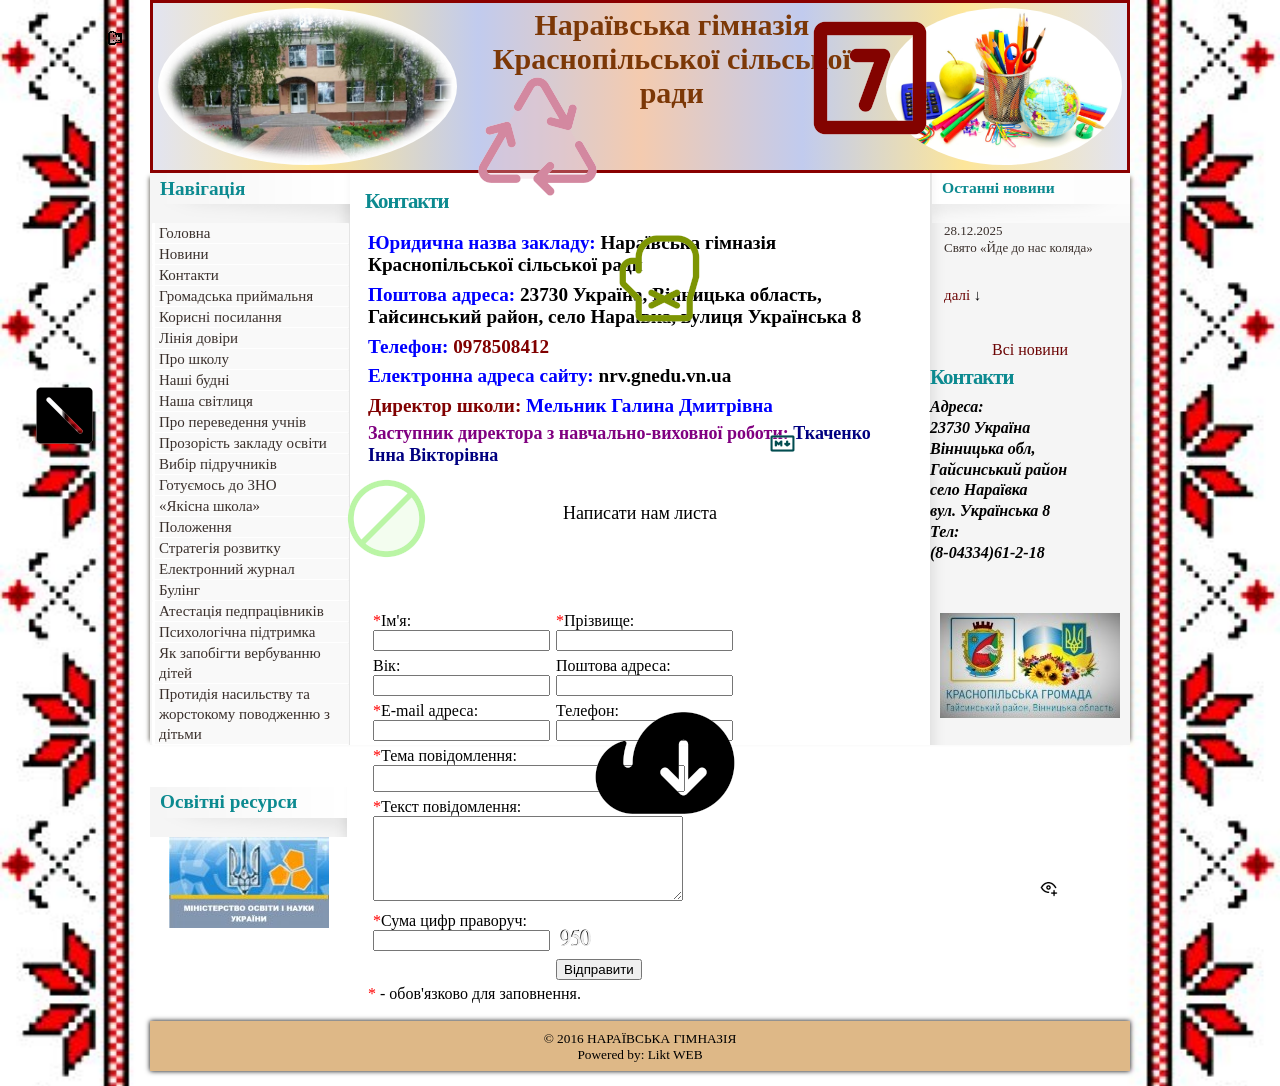 The image size is (1280, 1086). Describe the element at coordinates (870, 78) in the screenshot. I see `select or input the number seven` at that location.